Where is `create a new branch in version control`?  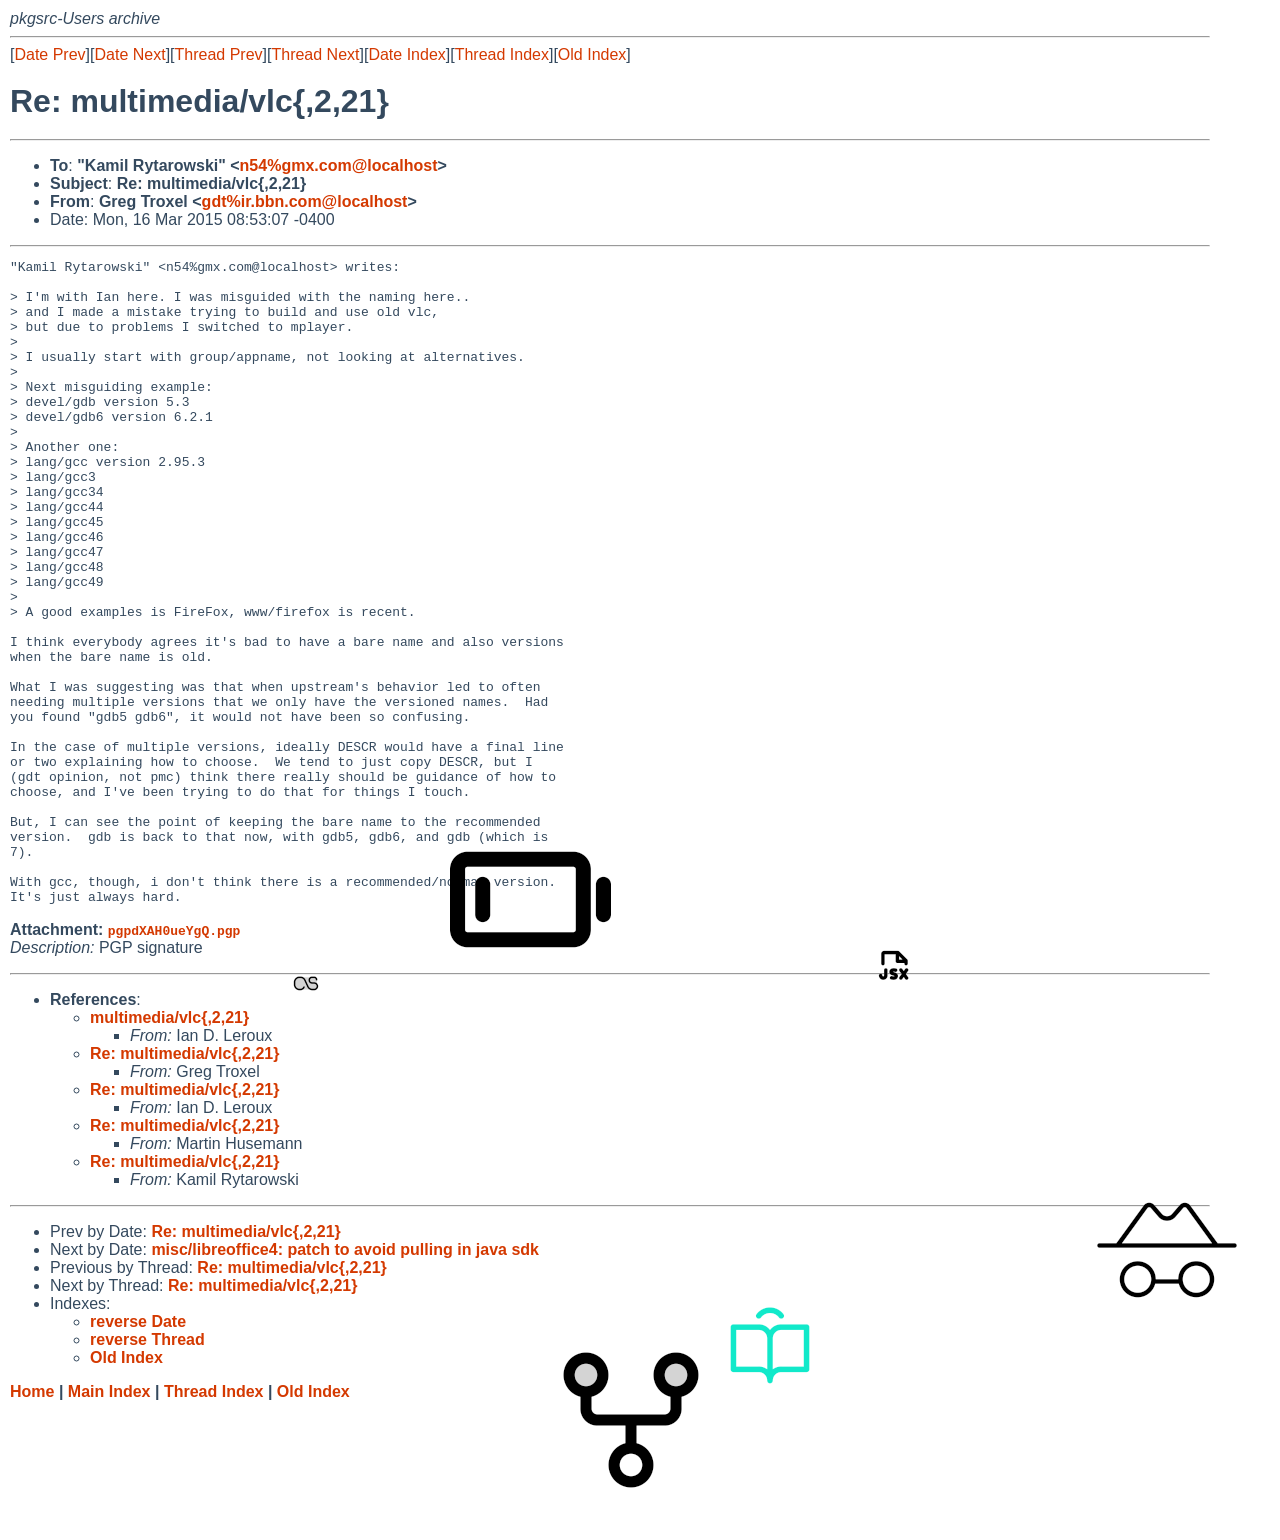
create a new branch in version control is located at coordinates (631, 1420).